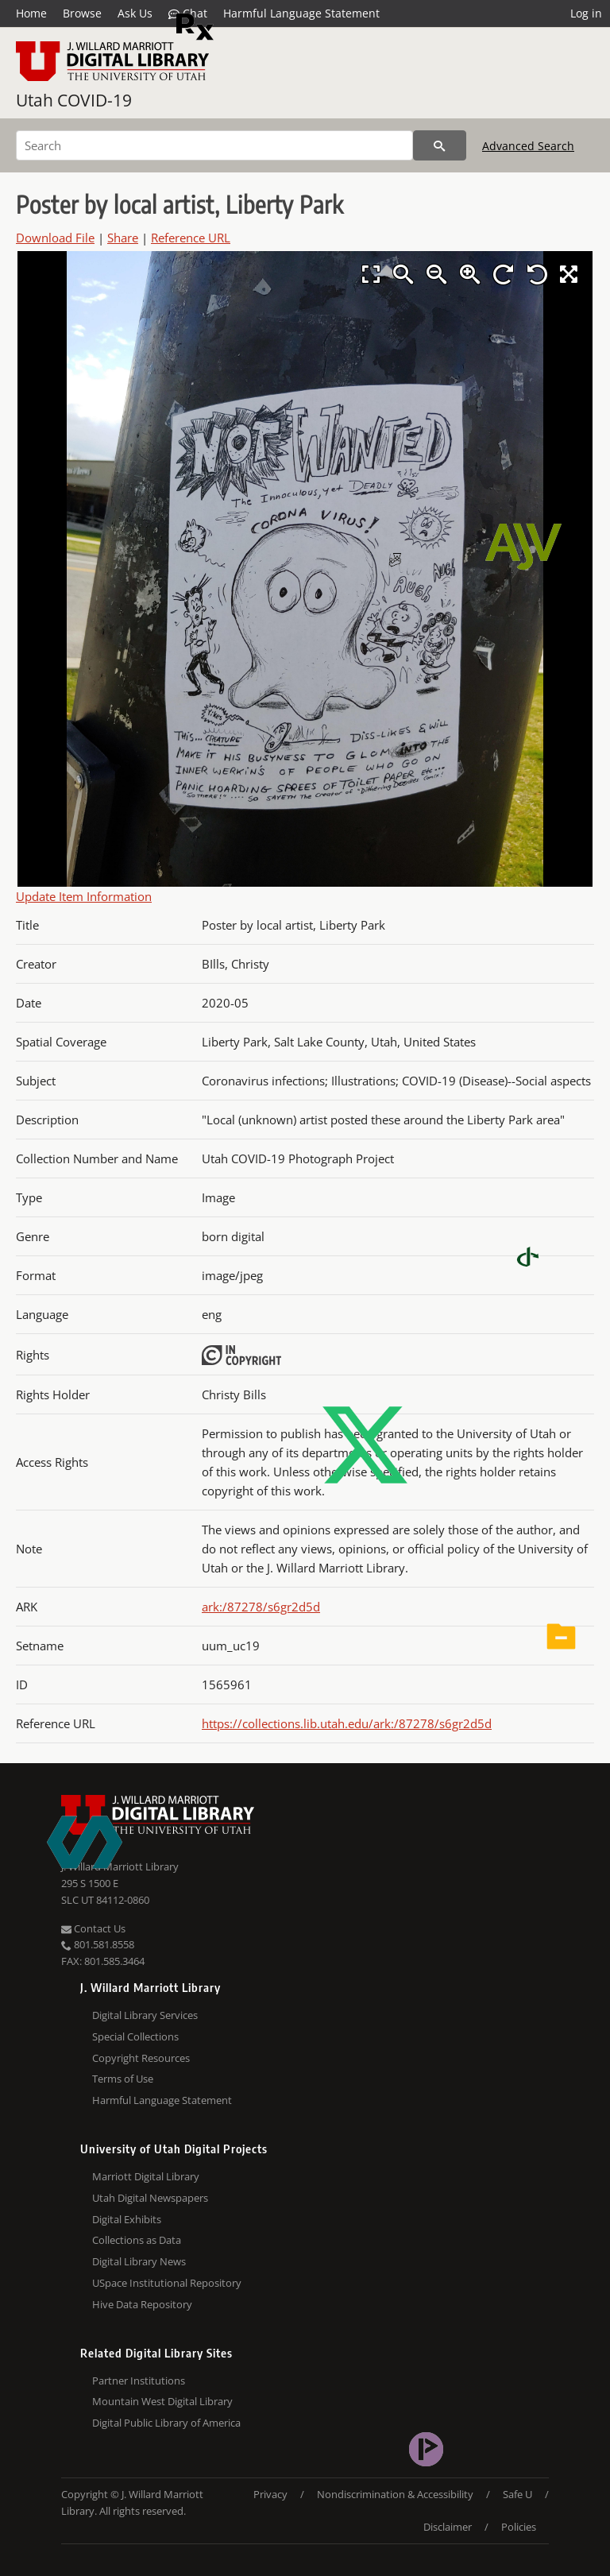 The width and height of the screenshot is (610, 2576). Describe the element at coordinates (395, 559) in the screenshot. I see `jest testing framework logo` at that location.